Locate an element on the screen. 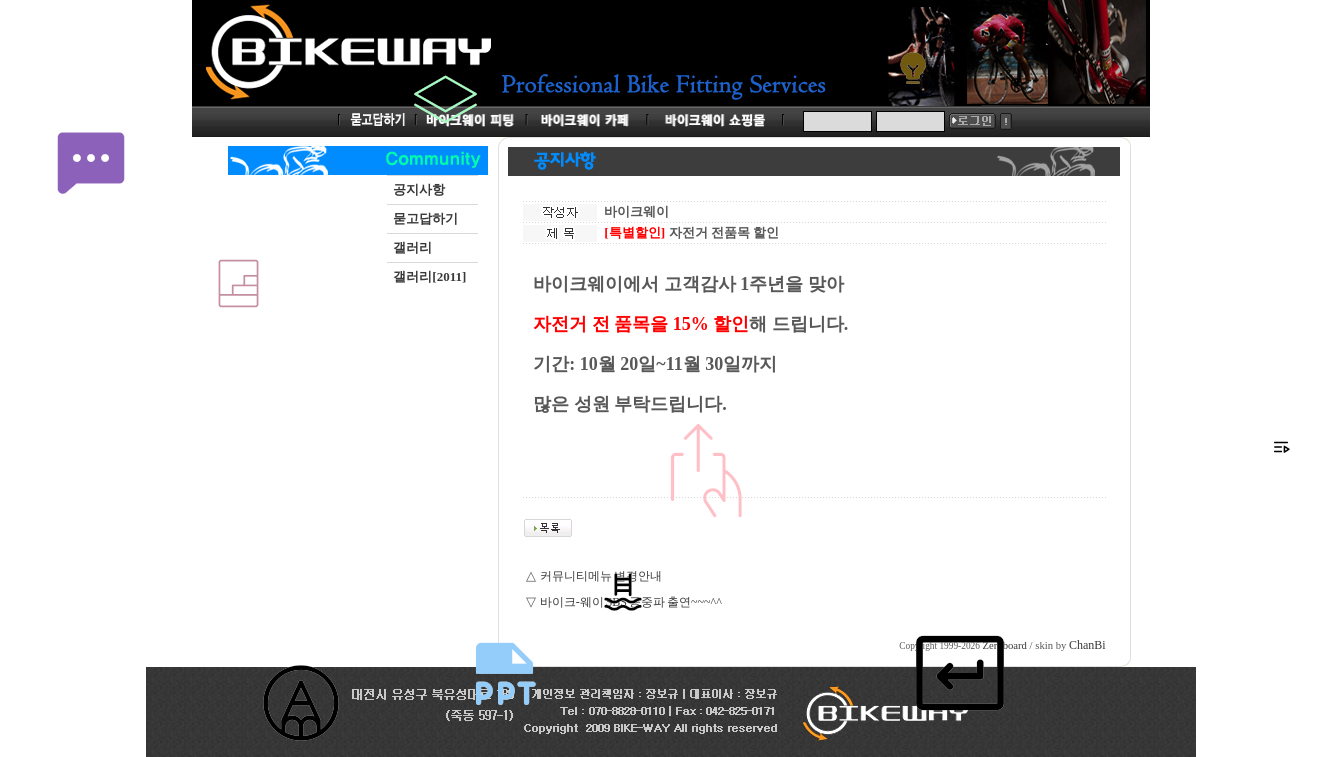 The height and width of the screenshot is (757, 1342). open a PowerPoint presentation file is located at coordinates (504, 676).